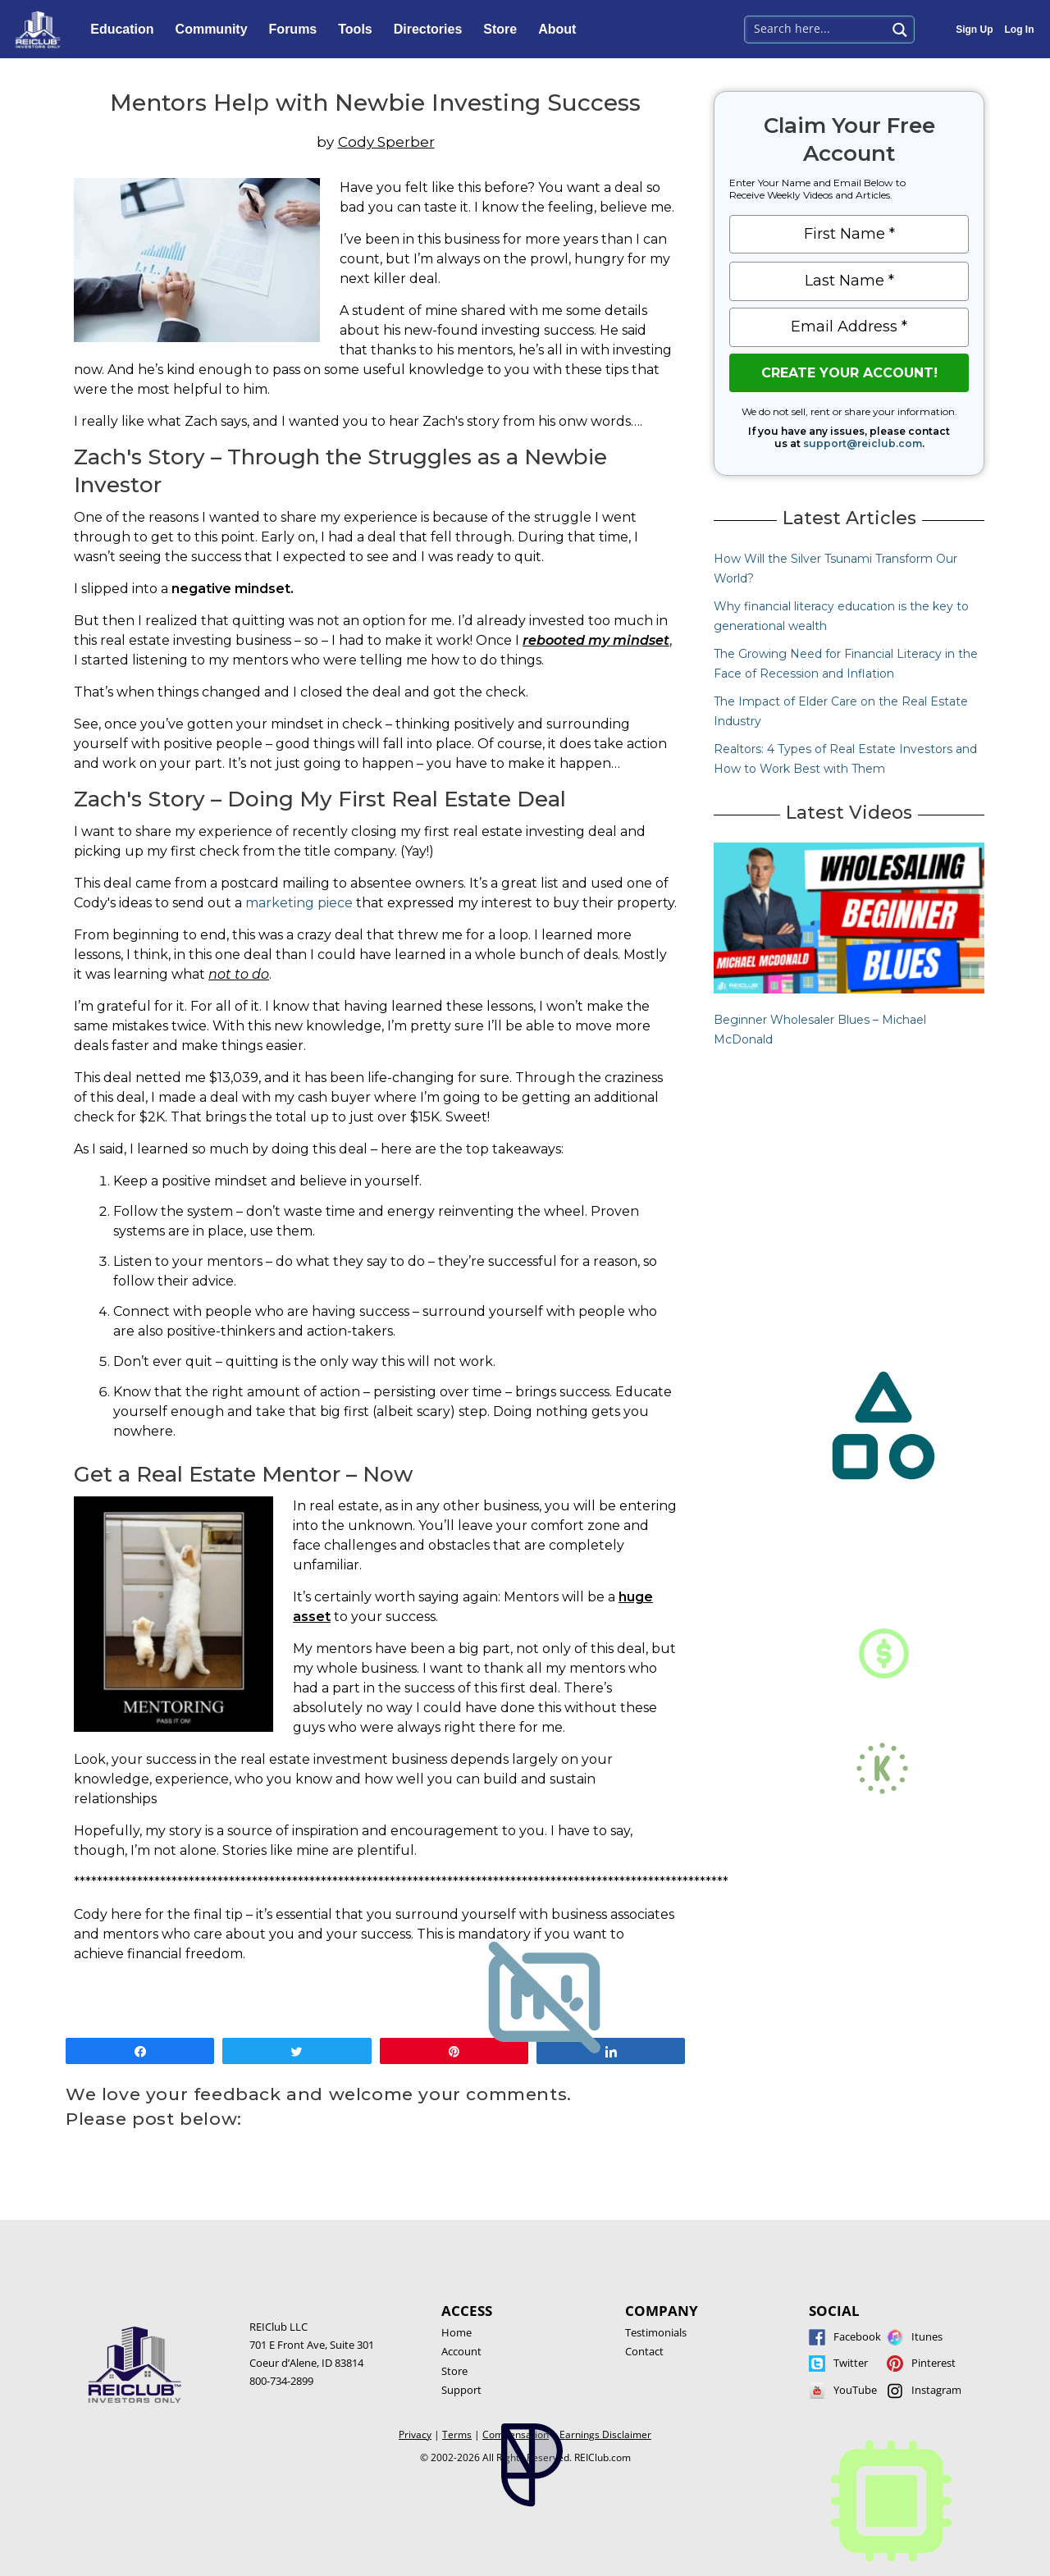  What do you see at coordinates (891, 2501) in the screenshot?
I see `view hardware or processor information` at bounding box center [891, 2501].